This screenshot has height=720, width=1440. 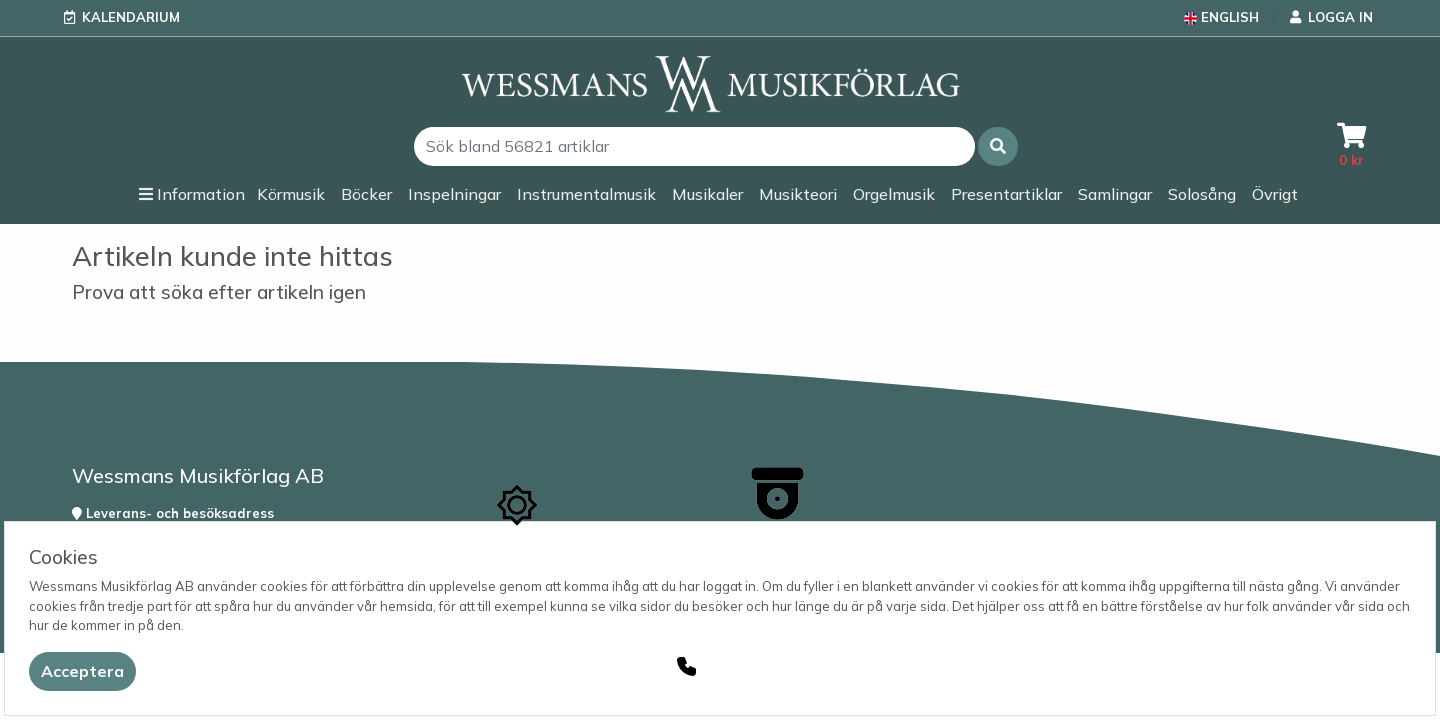 What do you see at coordinates (517, 505) in the screenshot?
I see `adjust screen brightness settings` at bounding box center [517, 505].